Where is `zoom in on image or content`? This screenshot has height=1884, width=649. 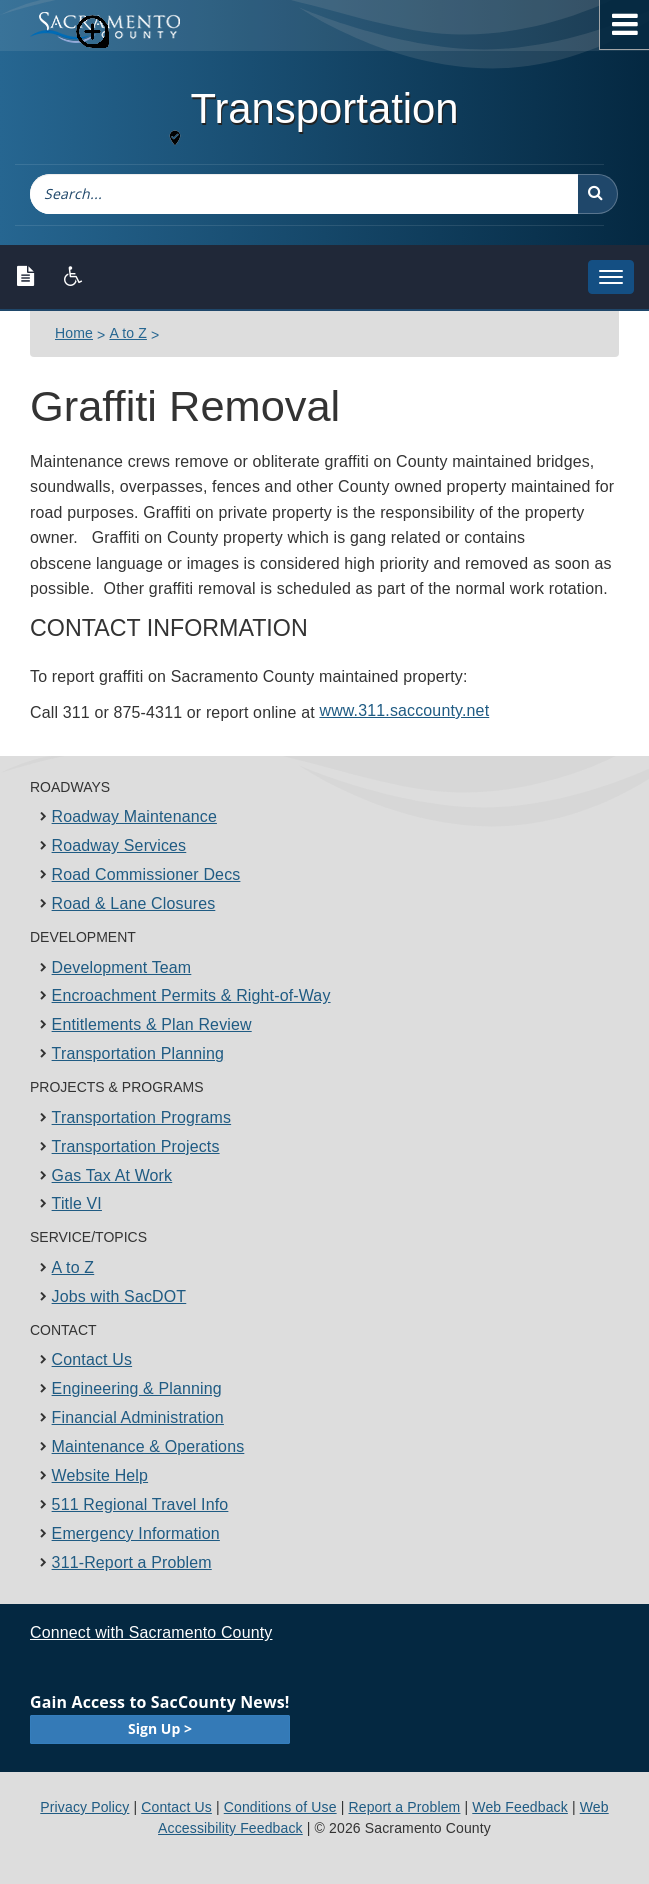 zoom in on image or content is located at coordinates (92, 31).